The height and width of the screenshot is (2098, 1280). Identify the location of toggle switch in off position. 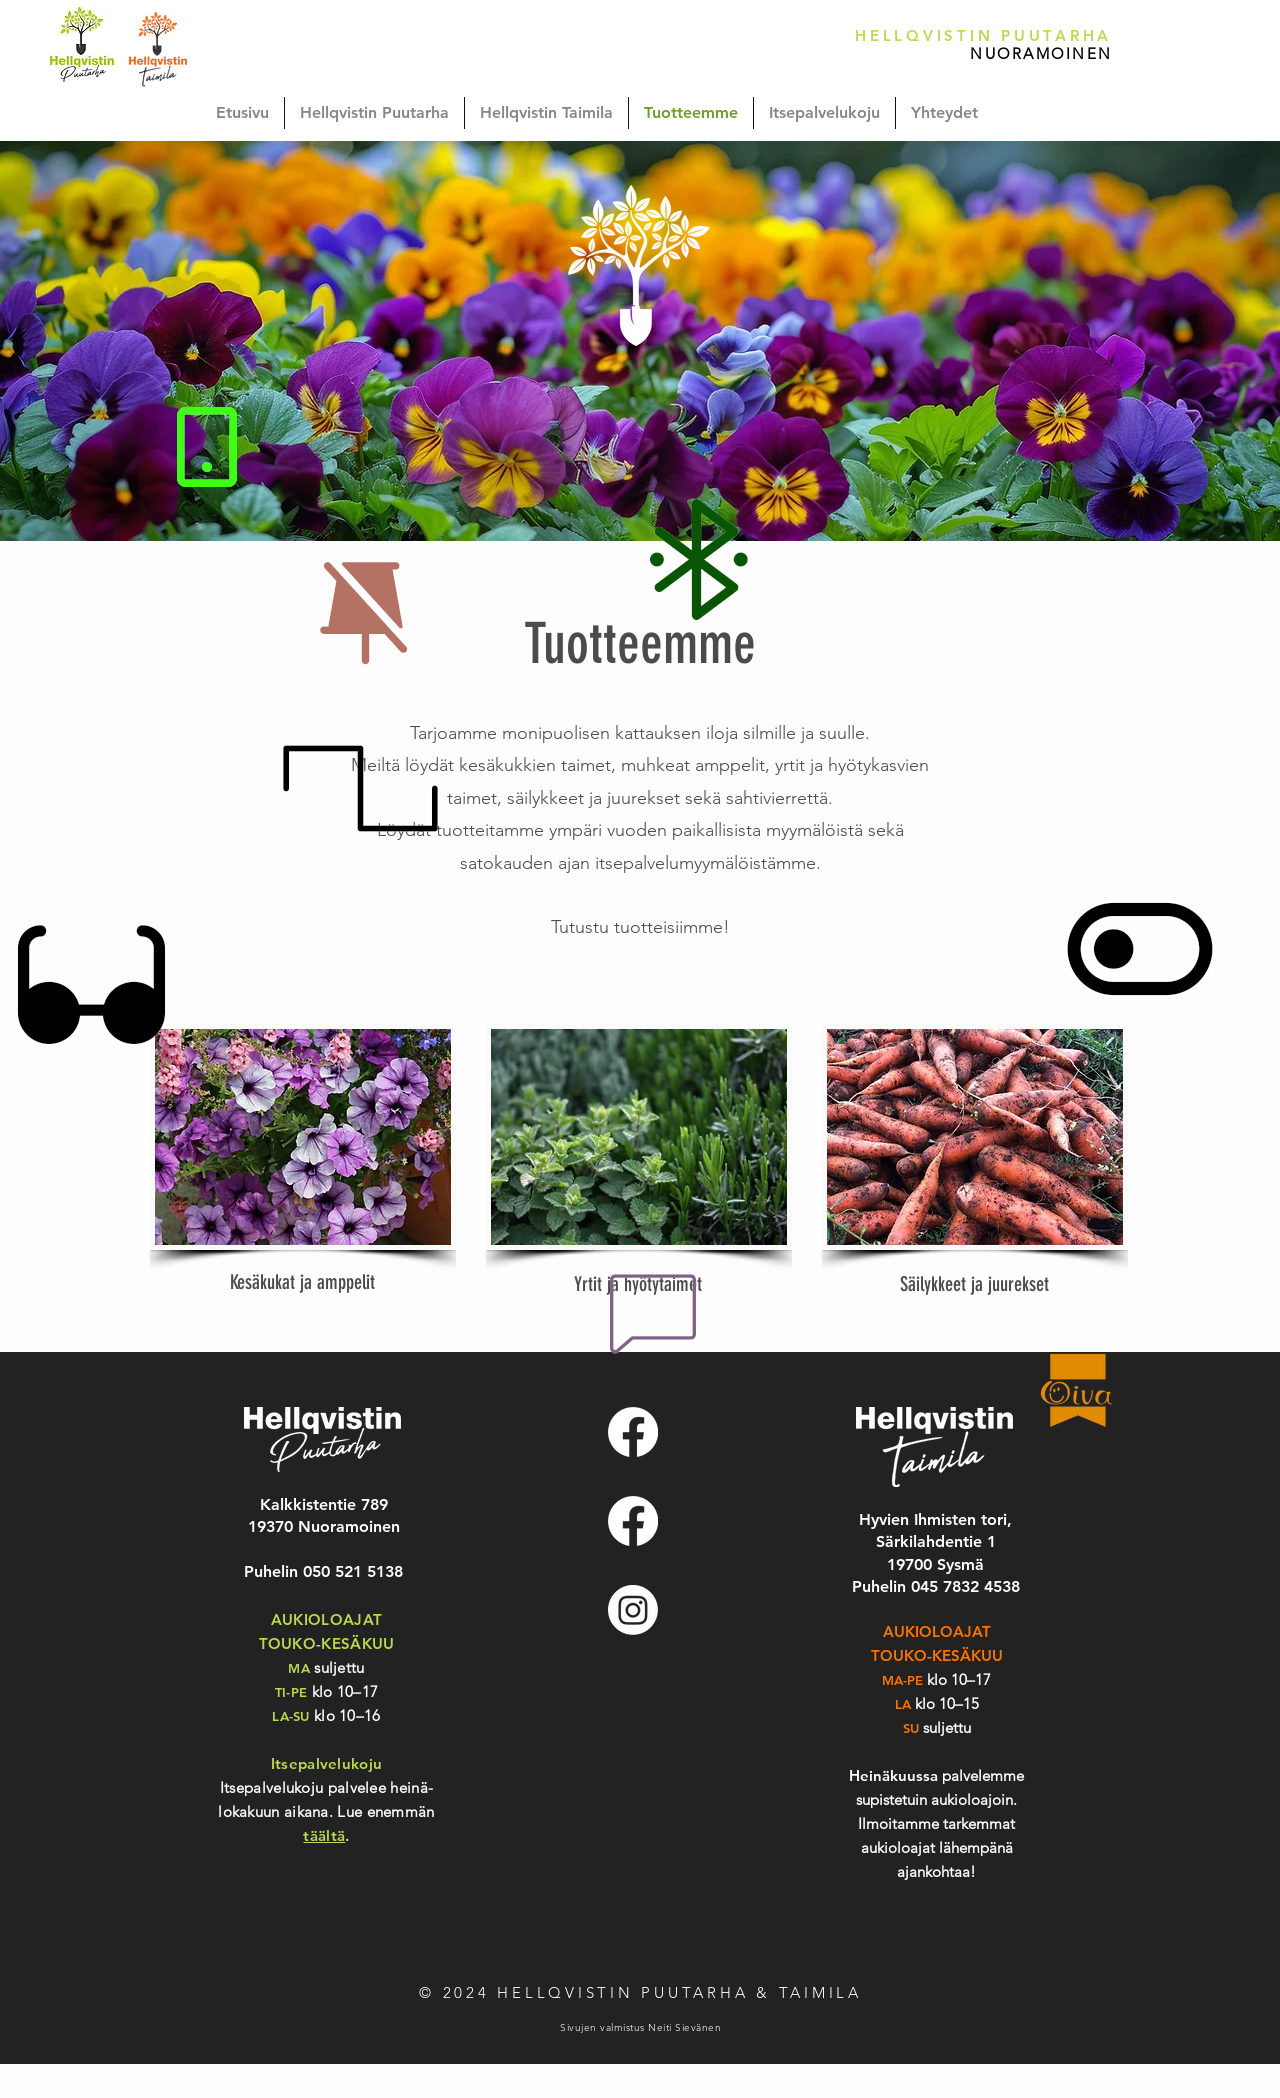
(1140, 949).